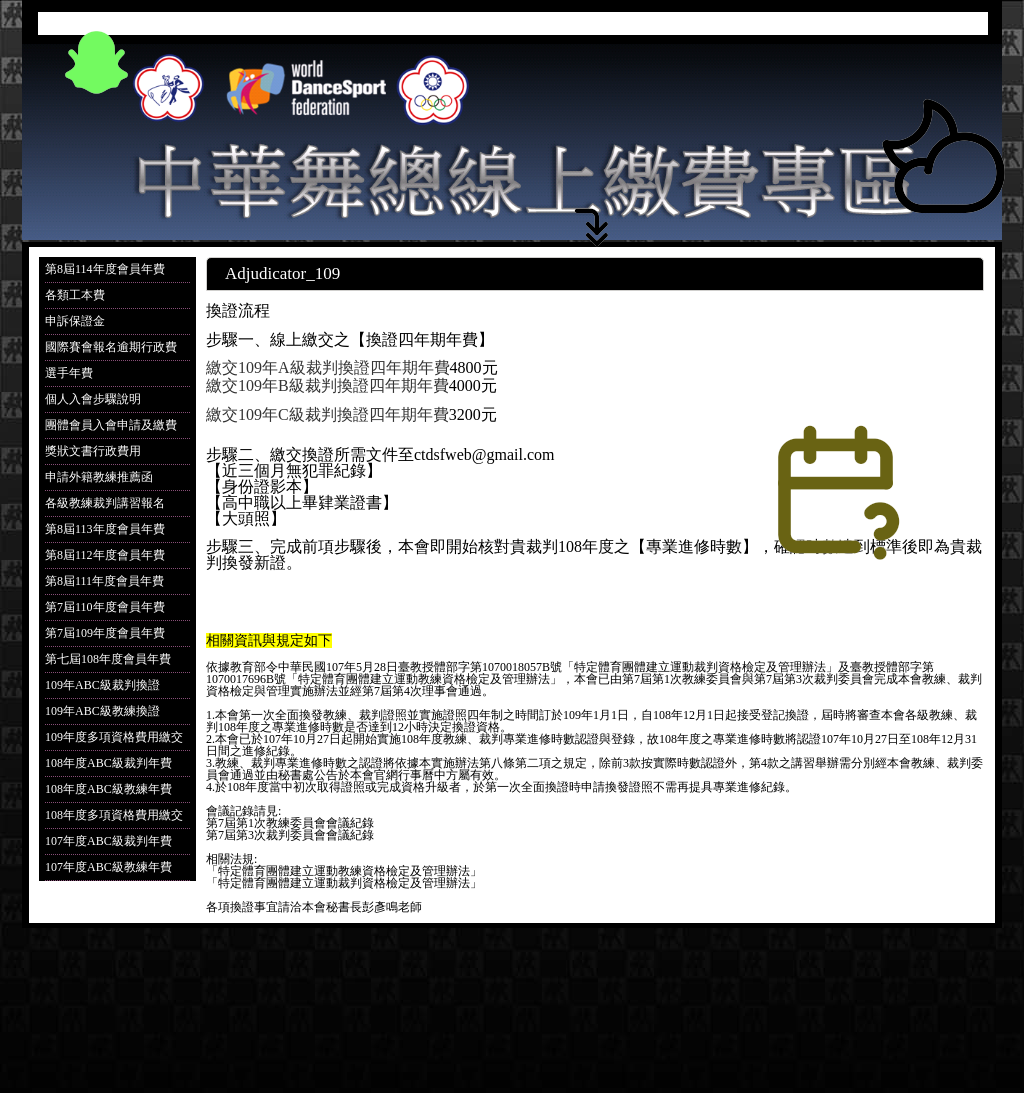  Describe the element at coordinates (96, 62) in the screenshot. I see `open snapchat` at that location.